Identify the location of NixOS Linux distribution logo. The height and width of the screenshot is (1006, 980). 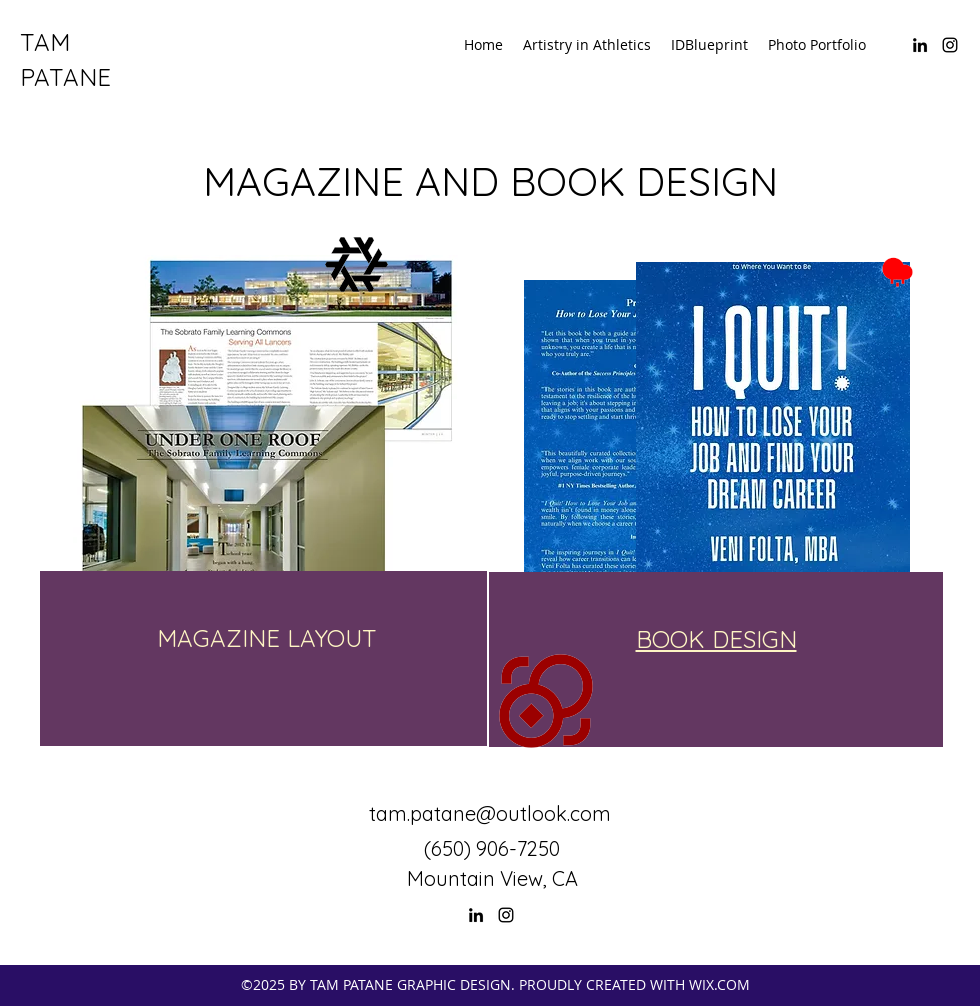
(356, 264).